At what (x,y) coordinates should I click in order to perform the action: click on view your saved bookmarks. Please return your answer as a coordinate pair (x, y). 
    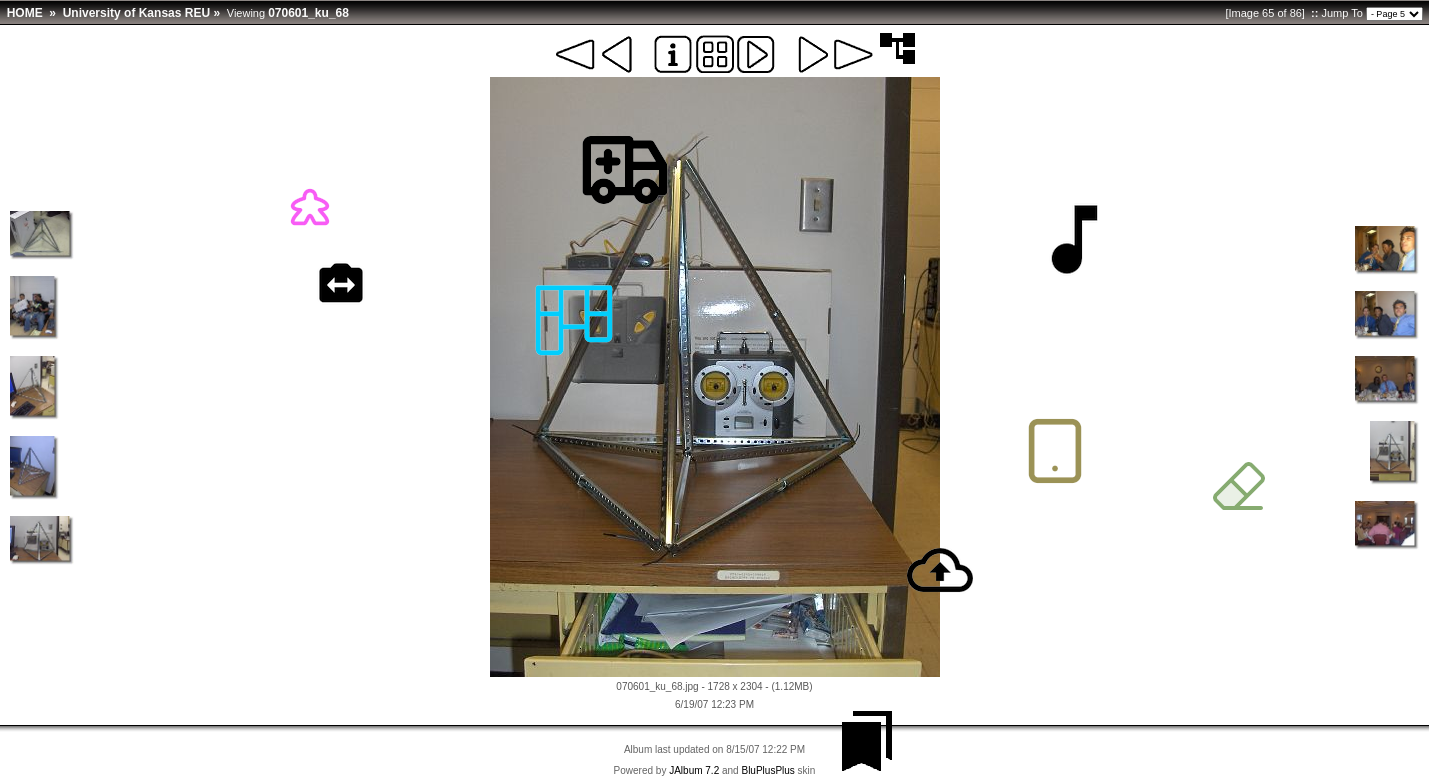
    Looking at the image, I should click on (867, 741).